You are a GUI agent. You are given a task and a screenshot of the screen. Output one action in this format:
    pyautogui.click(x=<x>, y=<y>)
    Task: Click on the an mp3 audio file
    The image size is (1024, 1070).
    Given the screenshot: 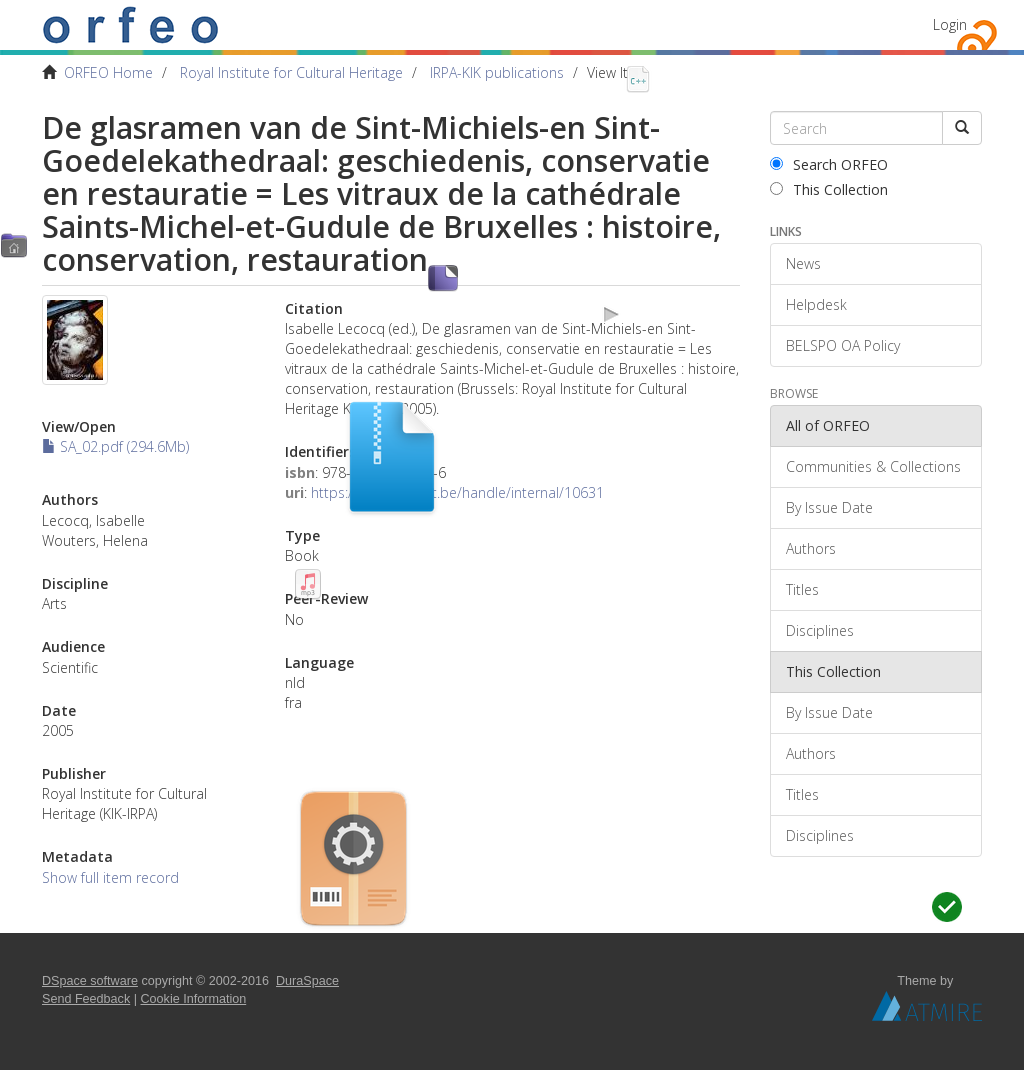 What is the action you would take?
    pyautogui.click(x=308, y=584)
    